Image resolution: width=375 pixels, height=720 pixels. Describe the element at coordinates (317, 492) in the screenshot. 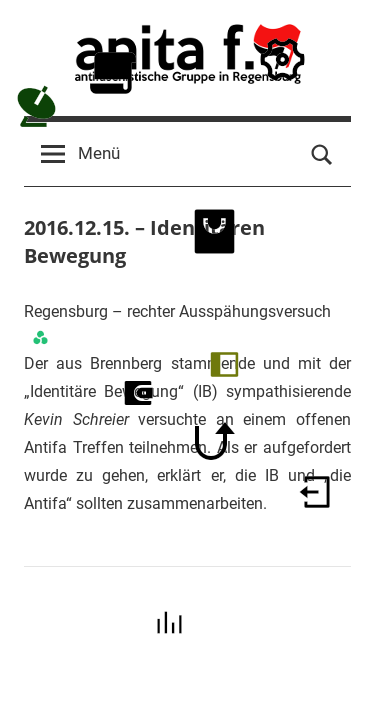

I see `log out of your account` at that location.